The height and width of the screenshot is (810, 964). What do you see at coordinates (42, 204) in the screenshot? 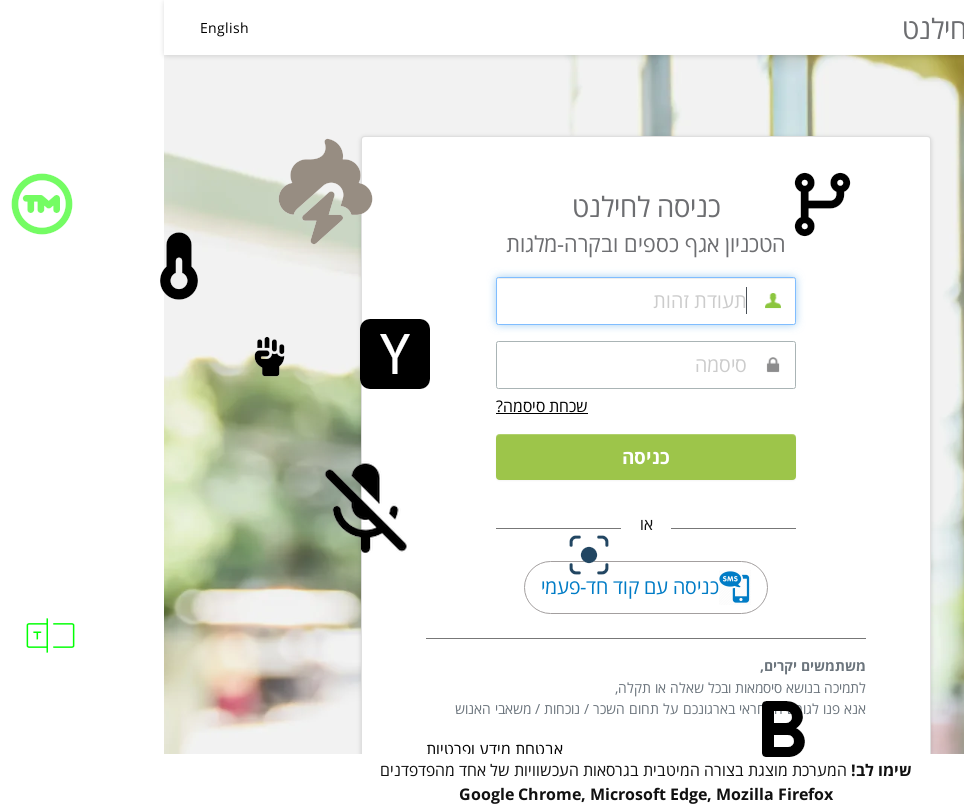
I see `indicates trademarked content or branding` at bounding box center [42, 204].